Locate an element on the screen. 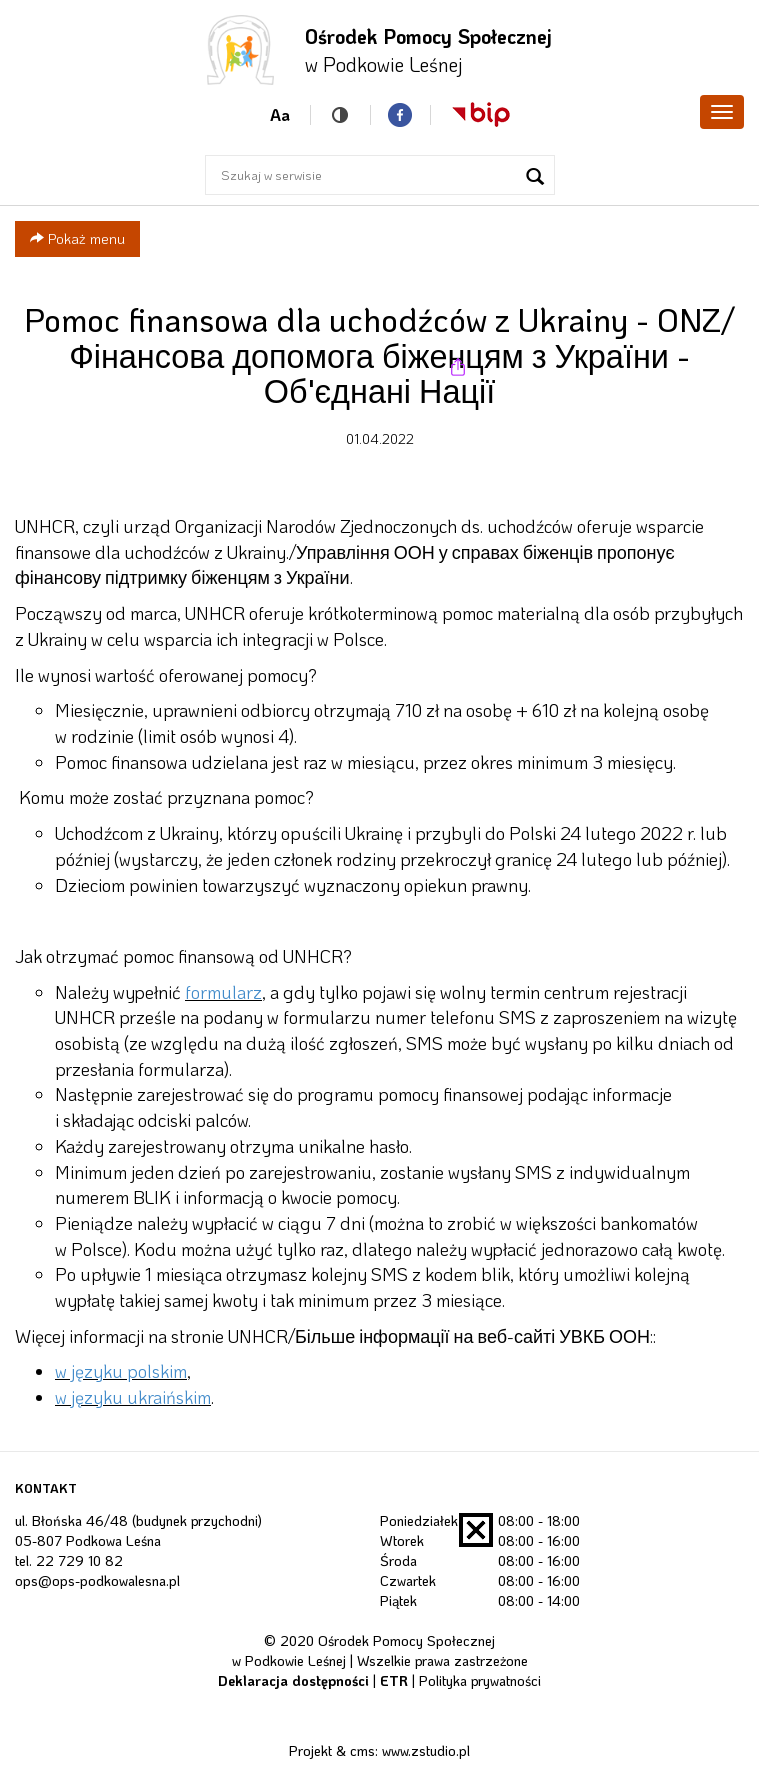 The image size is (759, 1791). indicates a feature or option is disabled by default is located at coordinates (476, 1530).